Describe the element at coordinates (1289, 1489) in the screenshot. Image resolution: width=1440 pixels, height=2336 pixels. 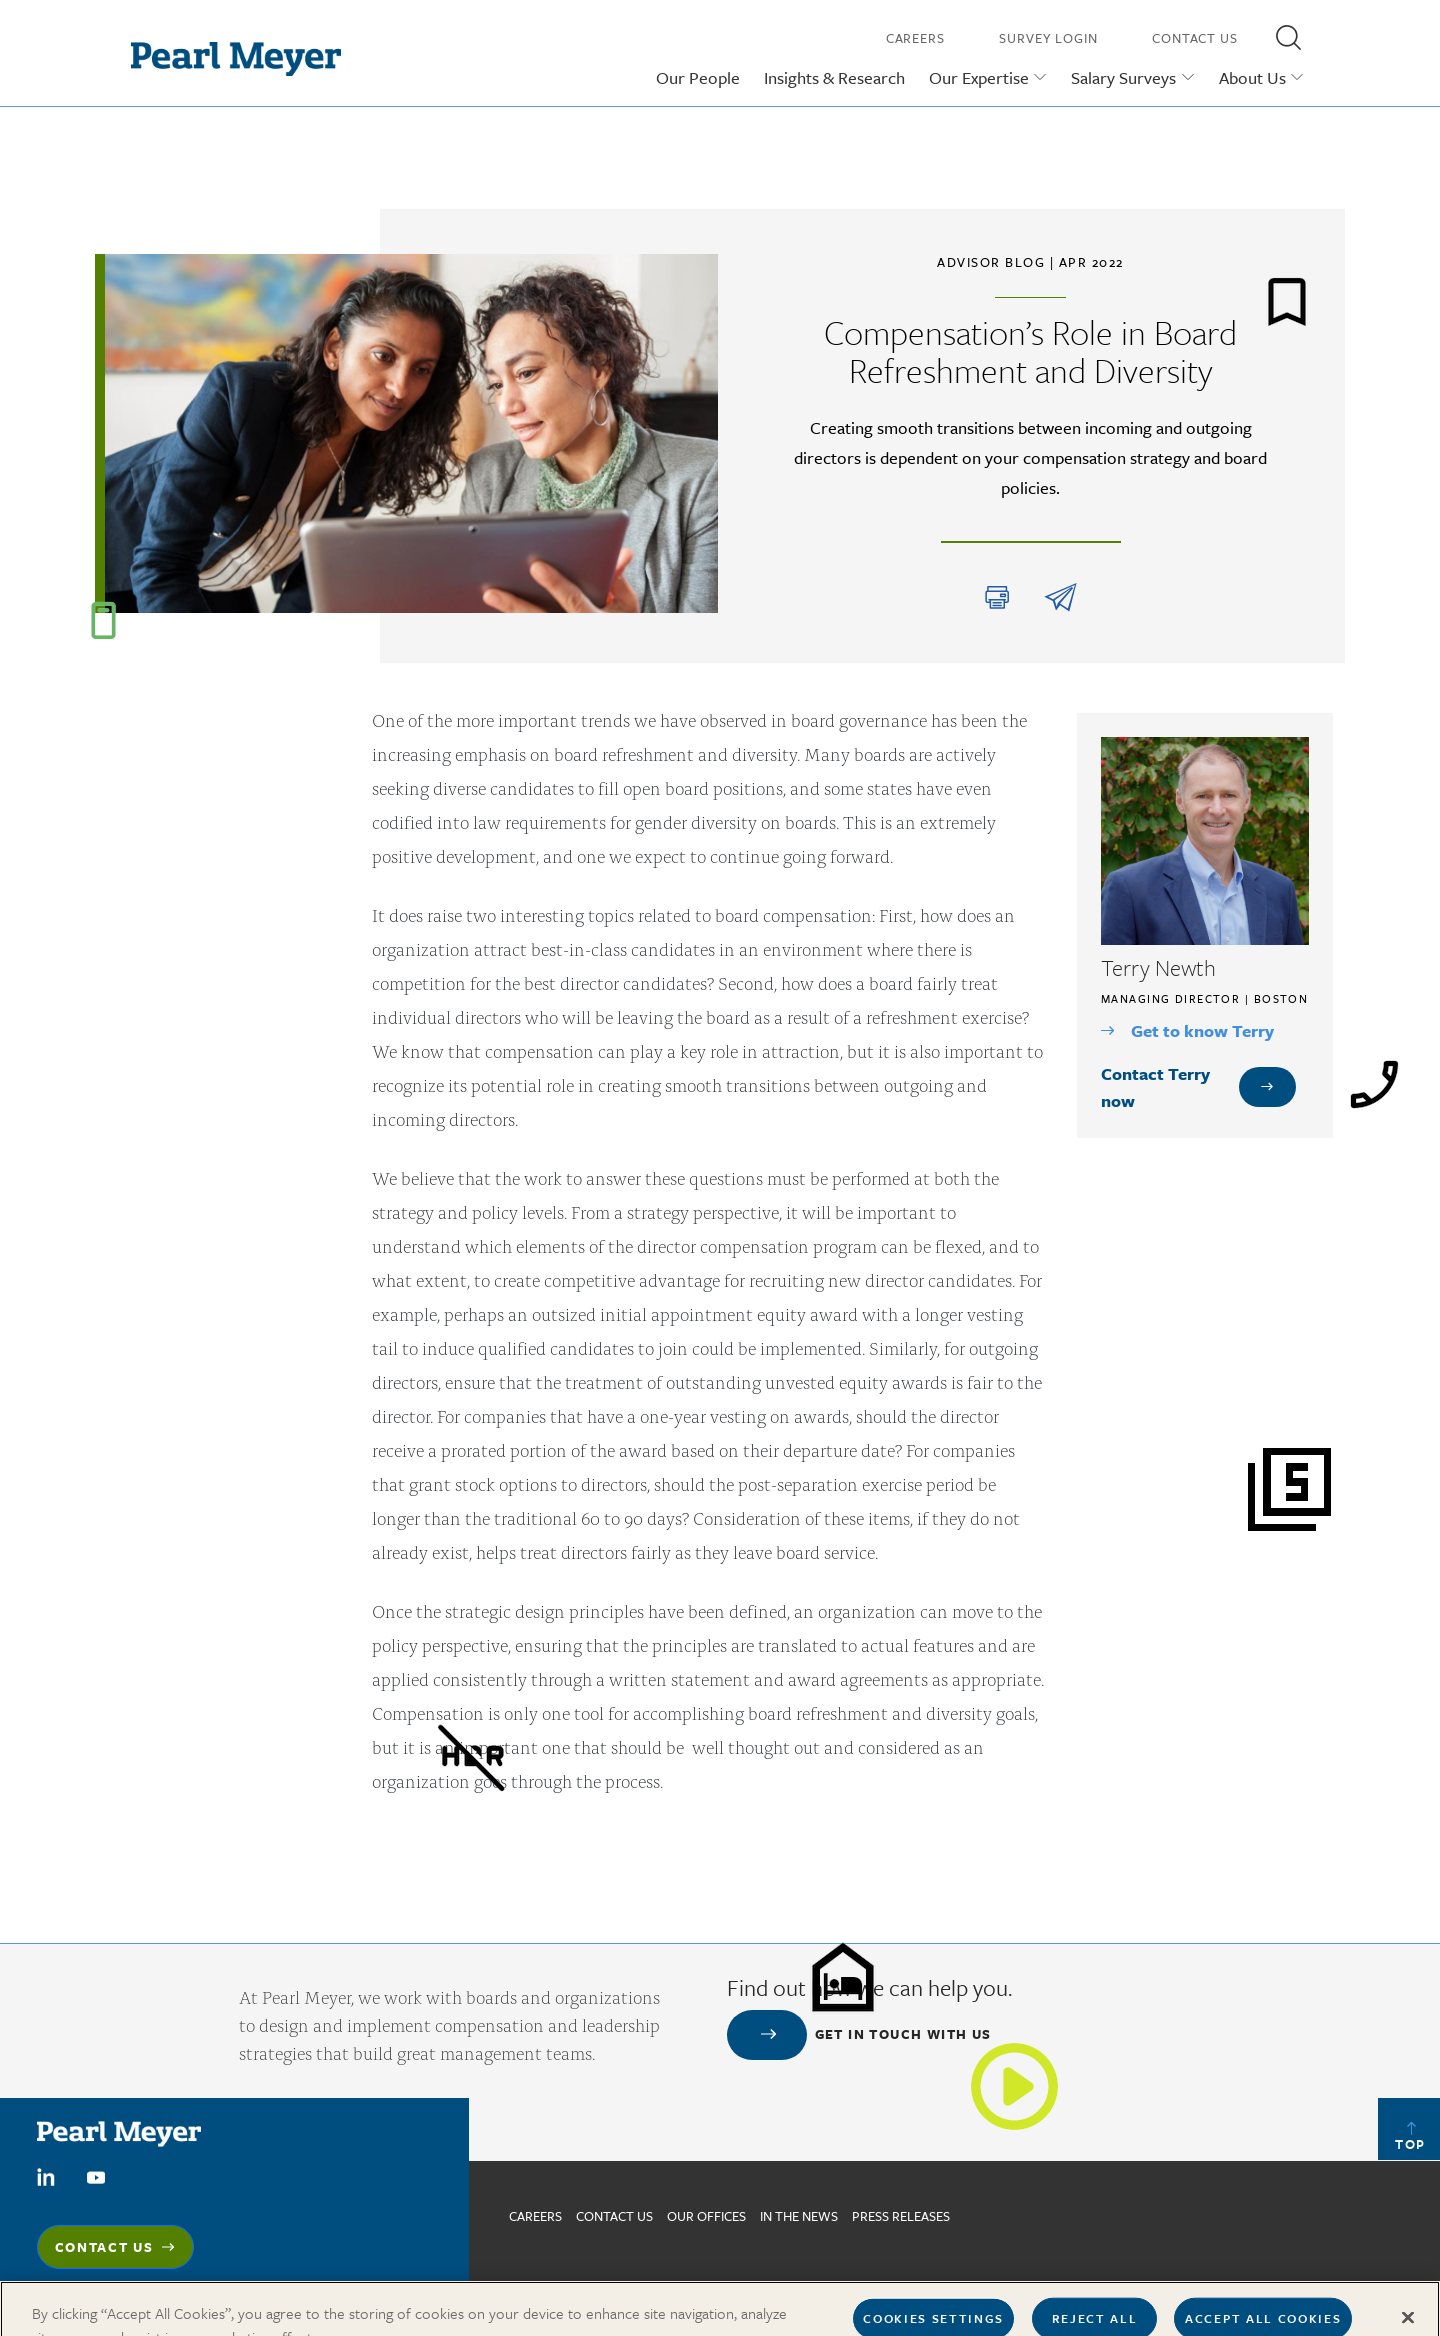
I see `filter or view 5 items` at that location.